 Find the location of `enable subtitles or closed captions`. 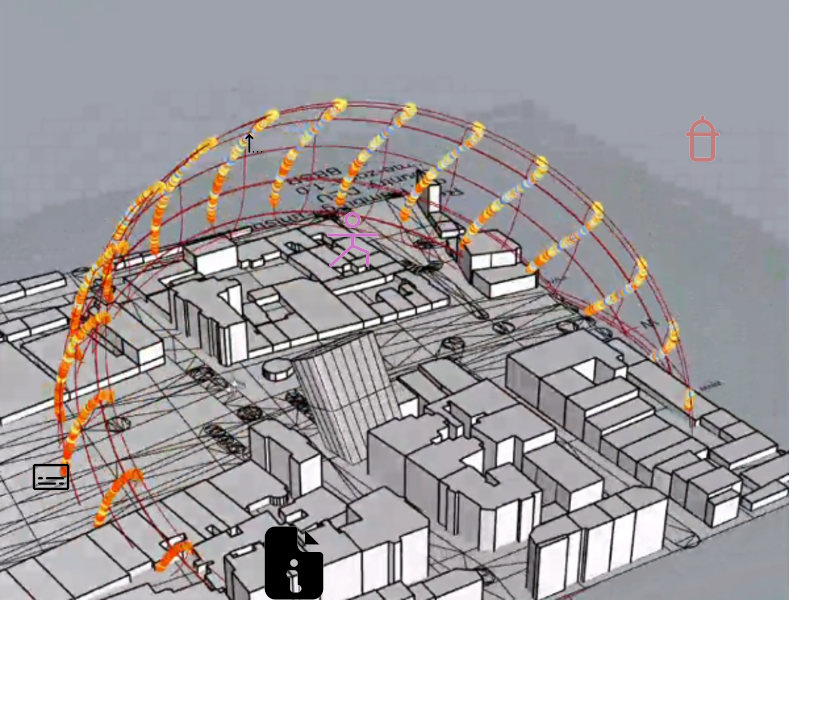

enable subtitles or closed captions is located at coordinates (51, 477).